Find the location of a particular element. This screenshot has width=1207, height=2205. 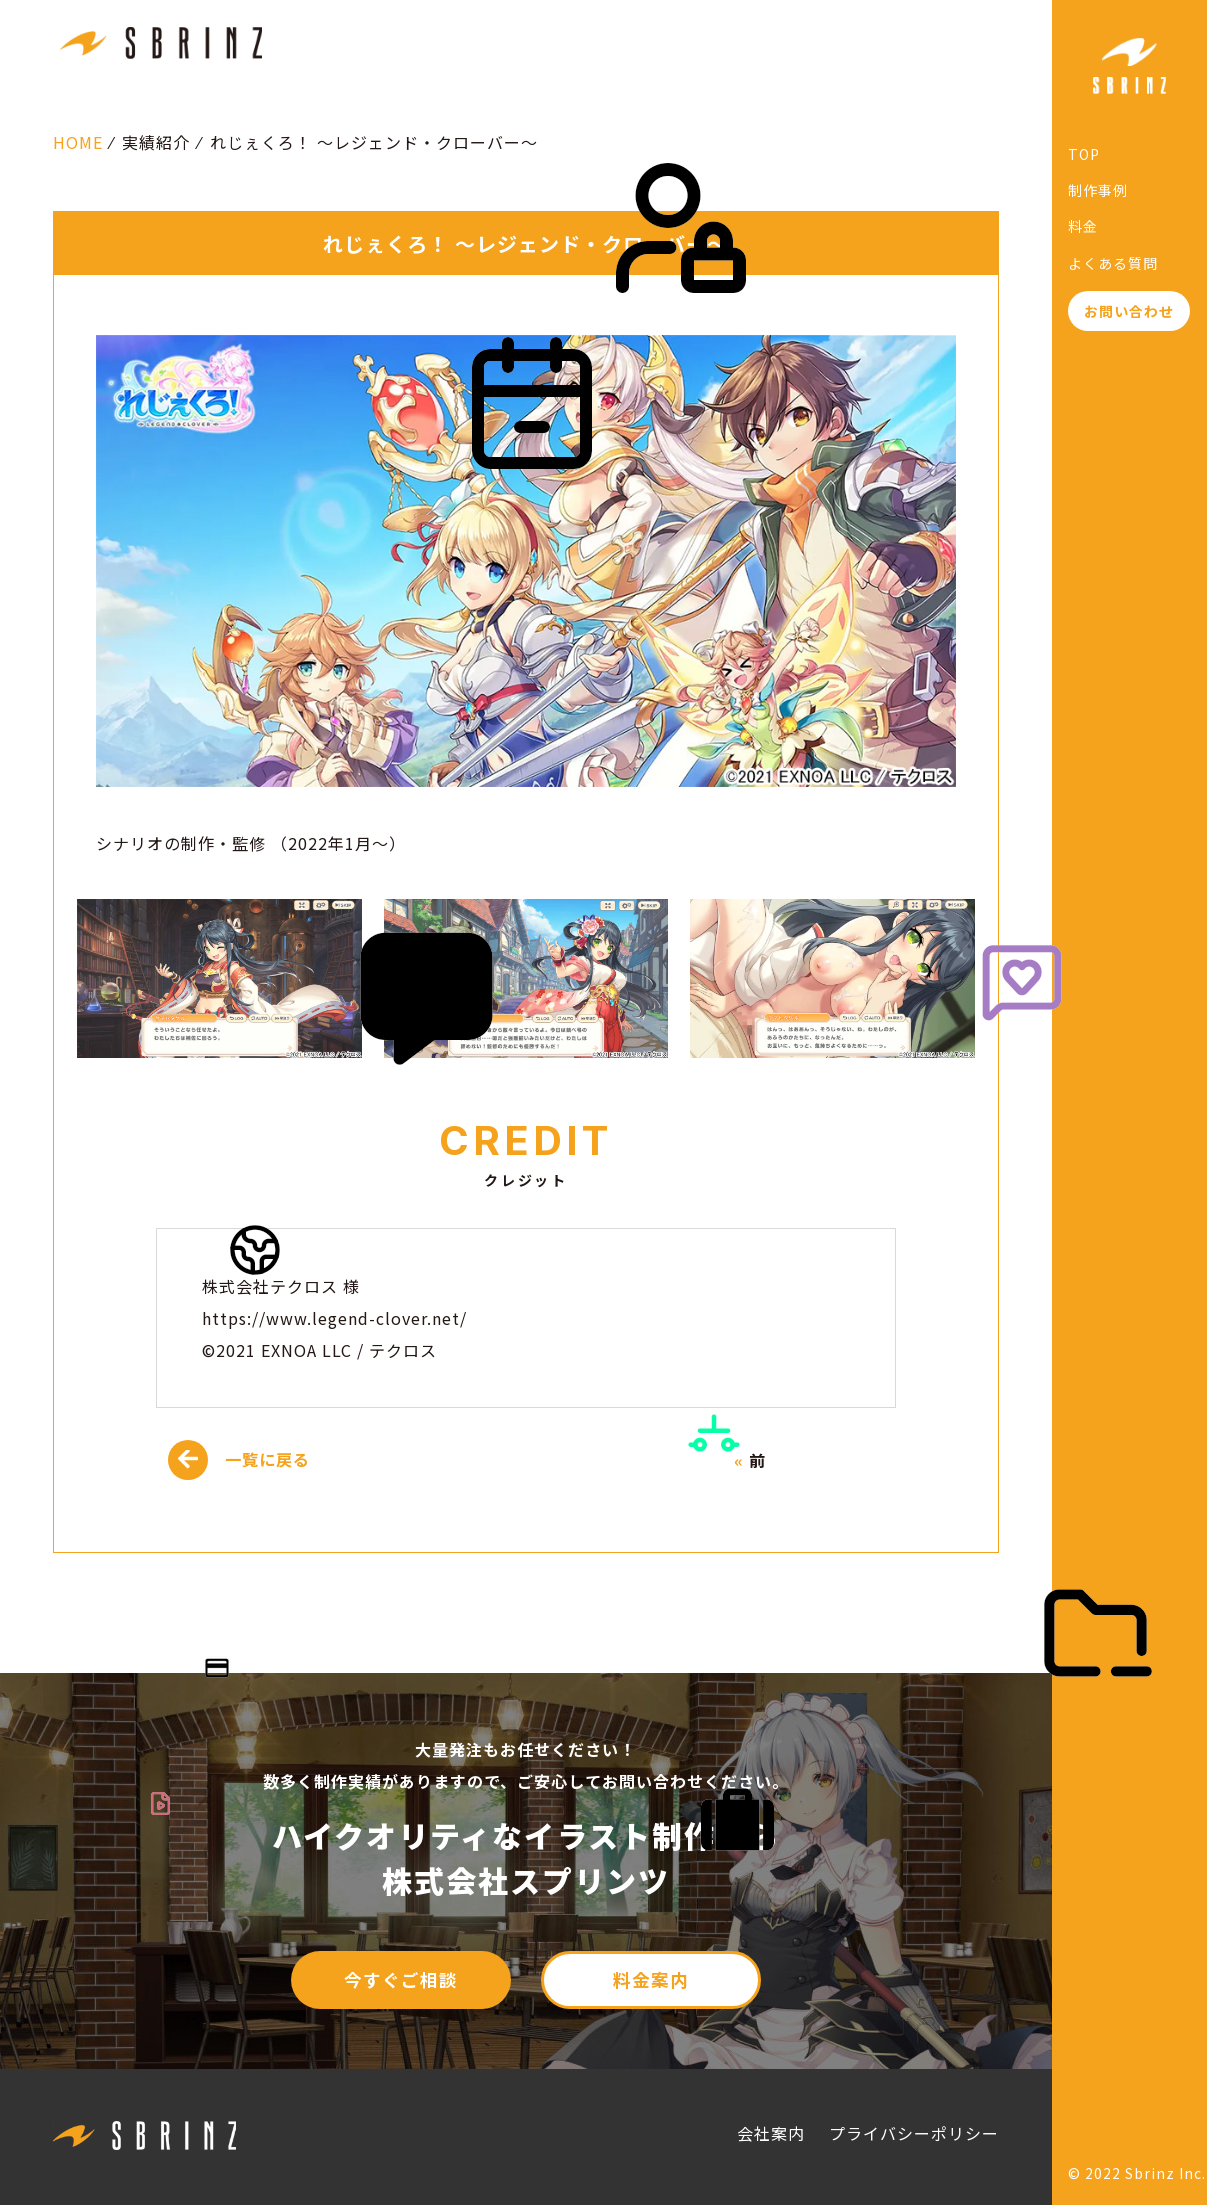

remove a folder from your files is located at coordinates (1095, 1635).